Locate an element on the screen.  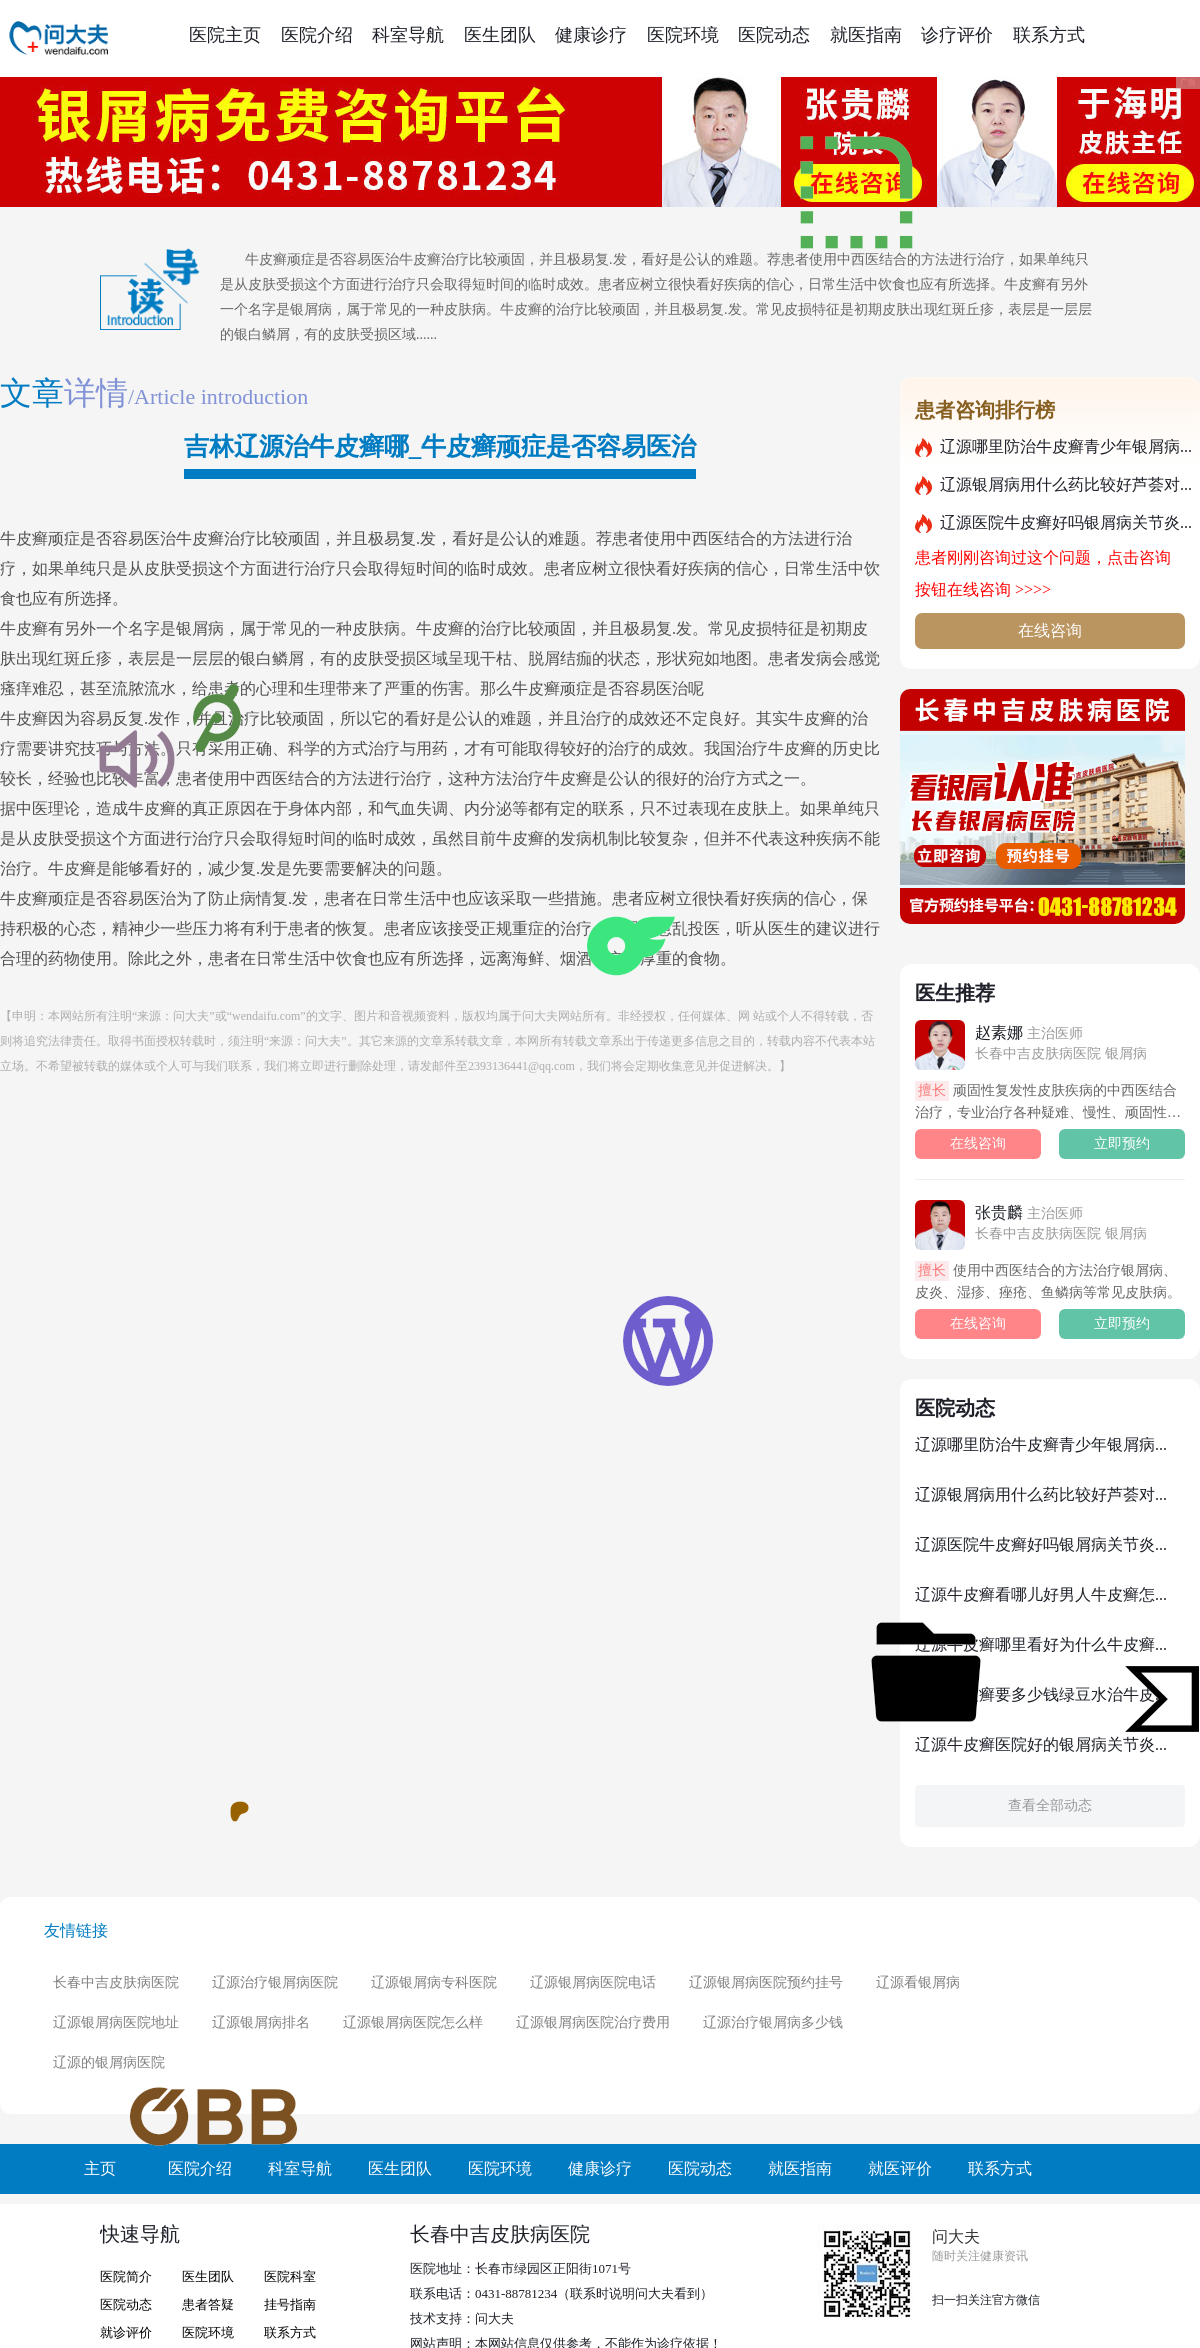
navigate to ÖBB austrian railway services is located at coordinates (213, 2116).